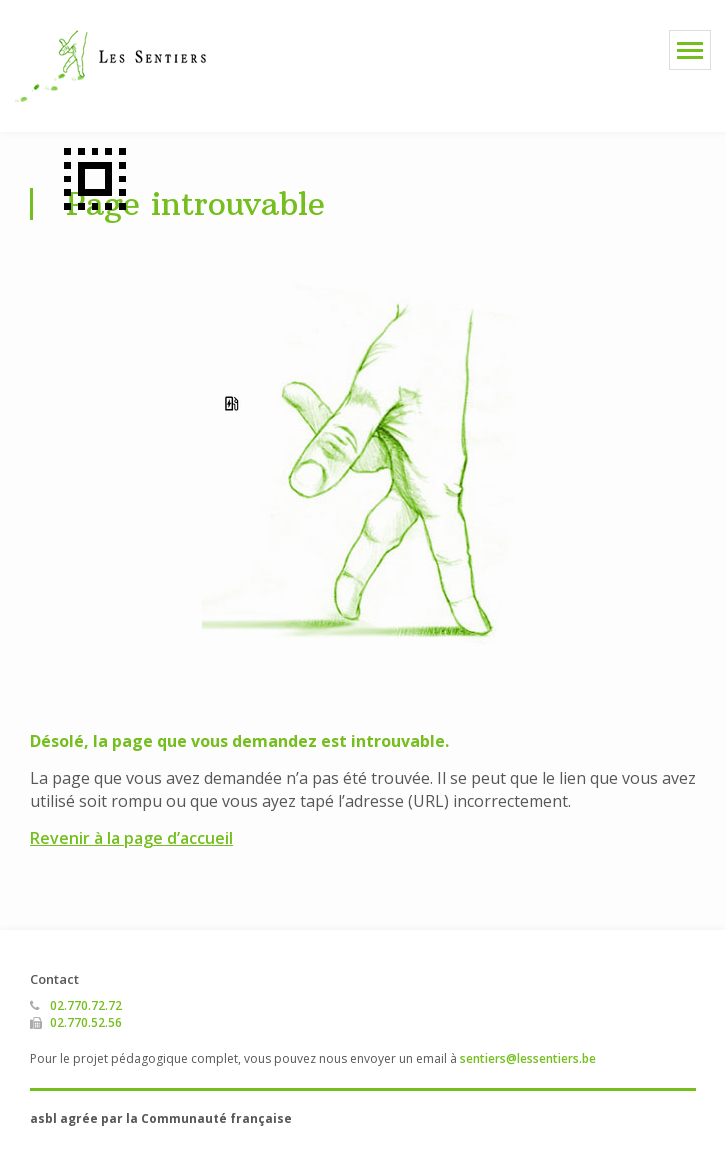 The image size is (726, 1168). What do you see at coordinates (95, 179) in the screenshot?
I see `select all items in the current view` at bounding box center [95, 179].